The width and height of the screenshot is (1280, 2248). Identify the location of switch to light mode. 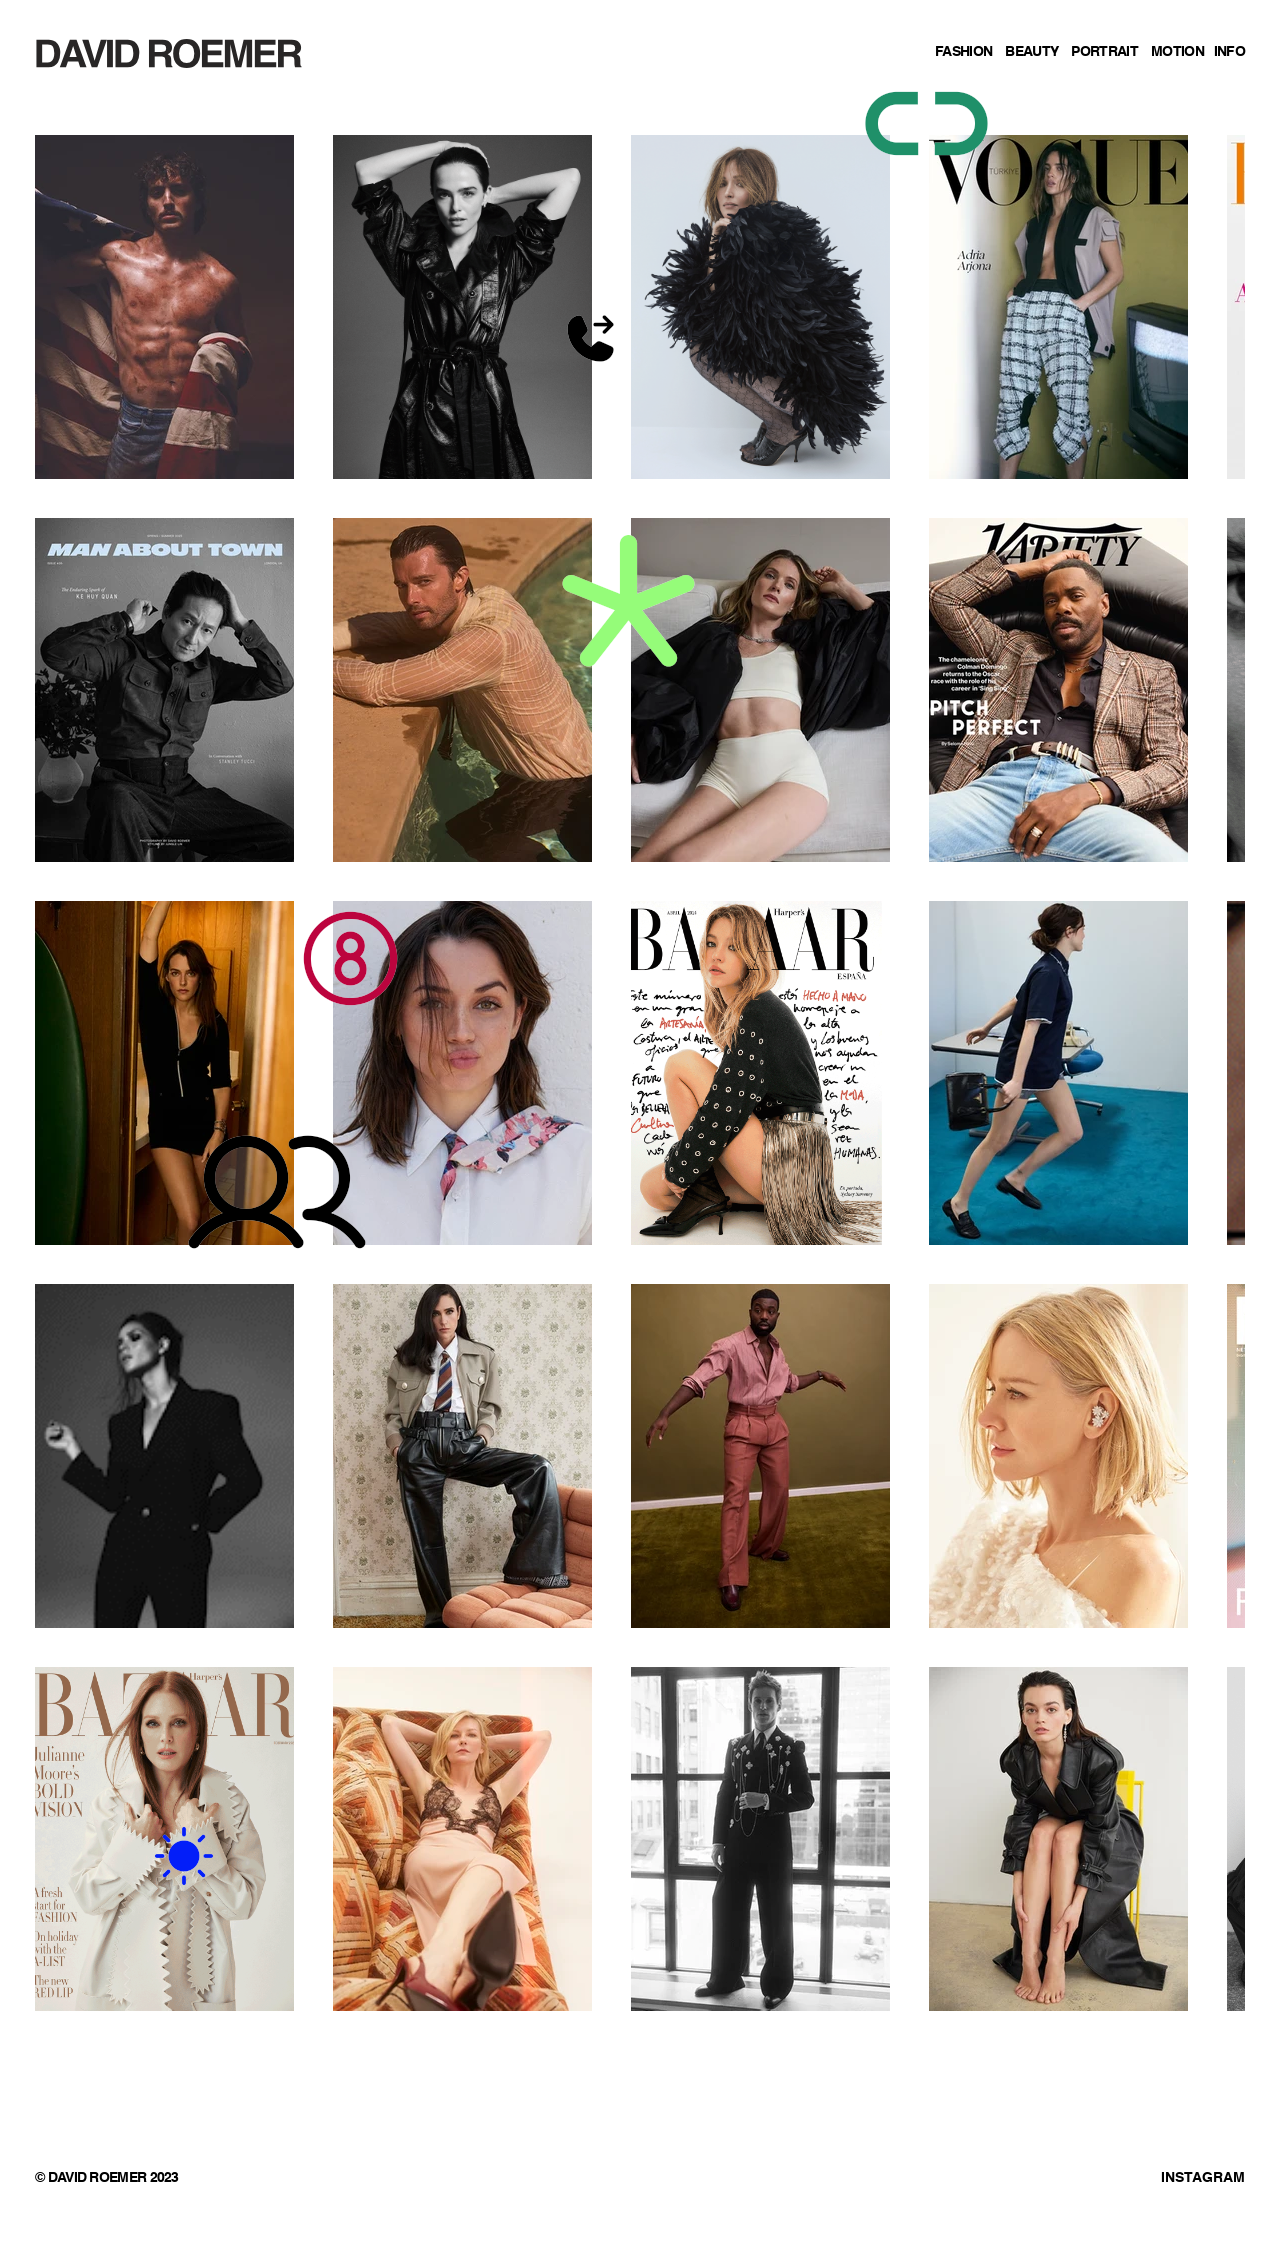
(184, 1856).